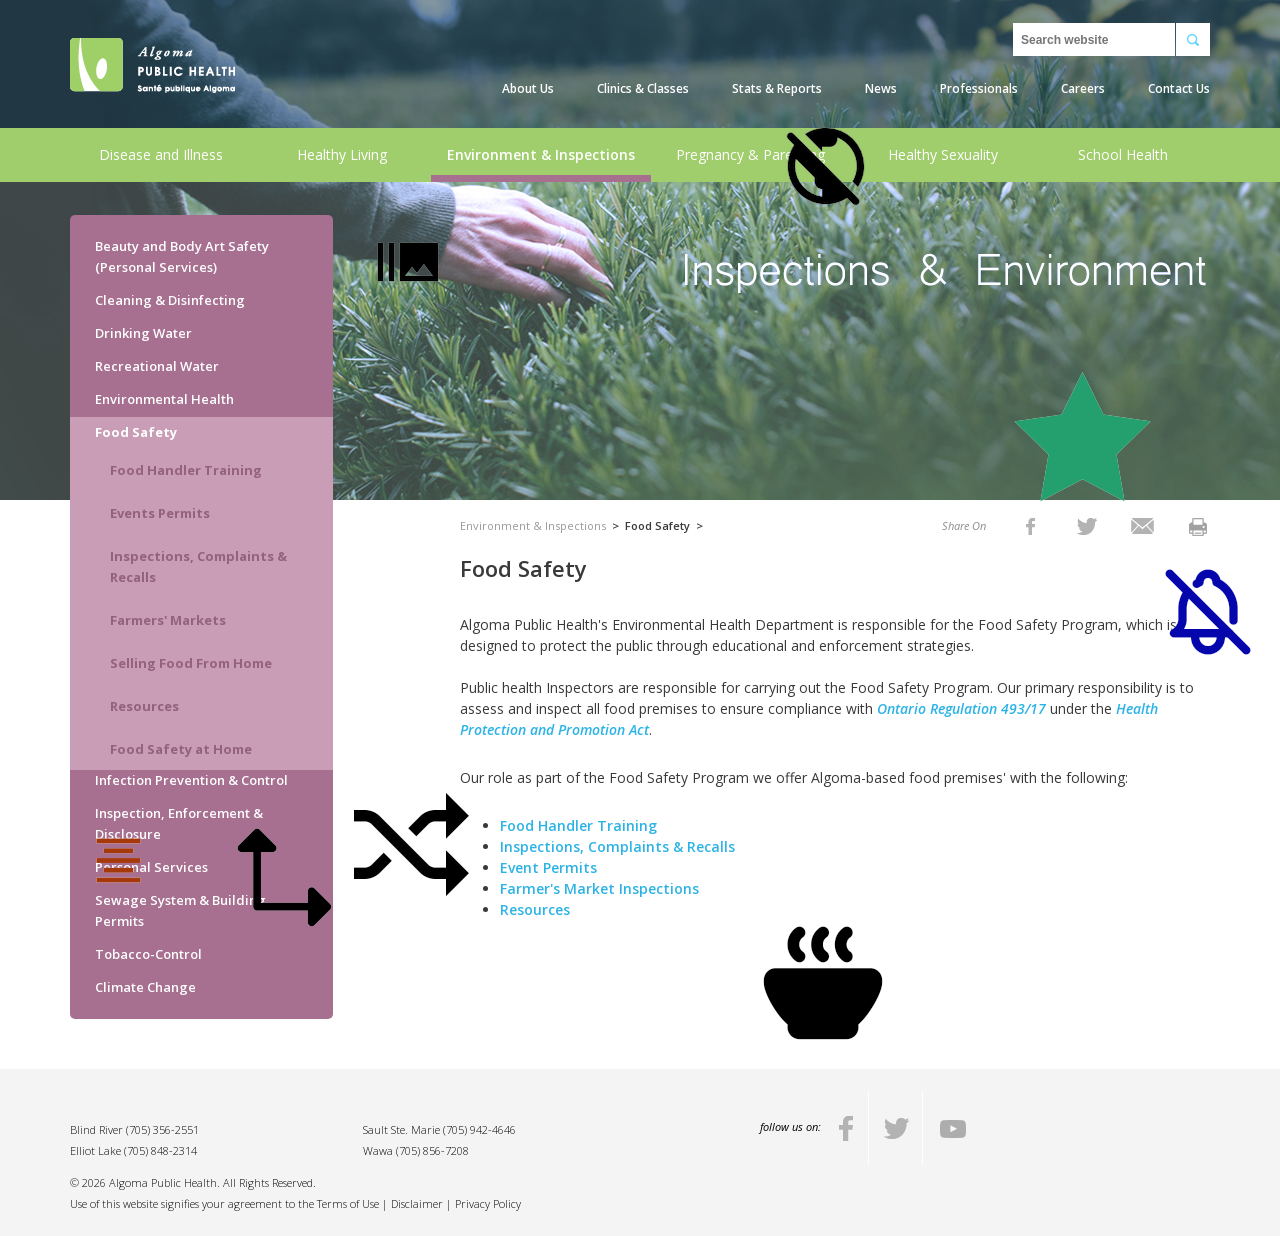 This screenshot has width=1280, height=1236. What do you see at coordinates (408, 262) in the screenshot?
I see `enable burst mode for rapid photo capture` at bounding box center [408, 262].